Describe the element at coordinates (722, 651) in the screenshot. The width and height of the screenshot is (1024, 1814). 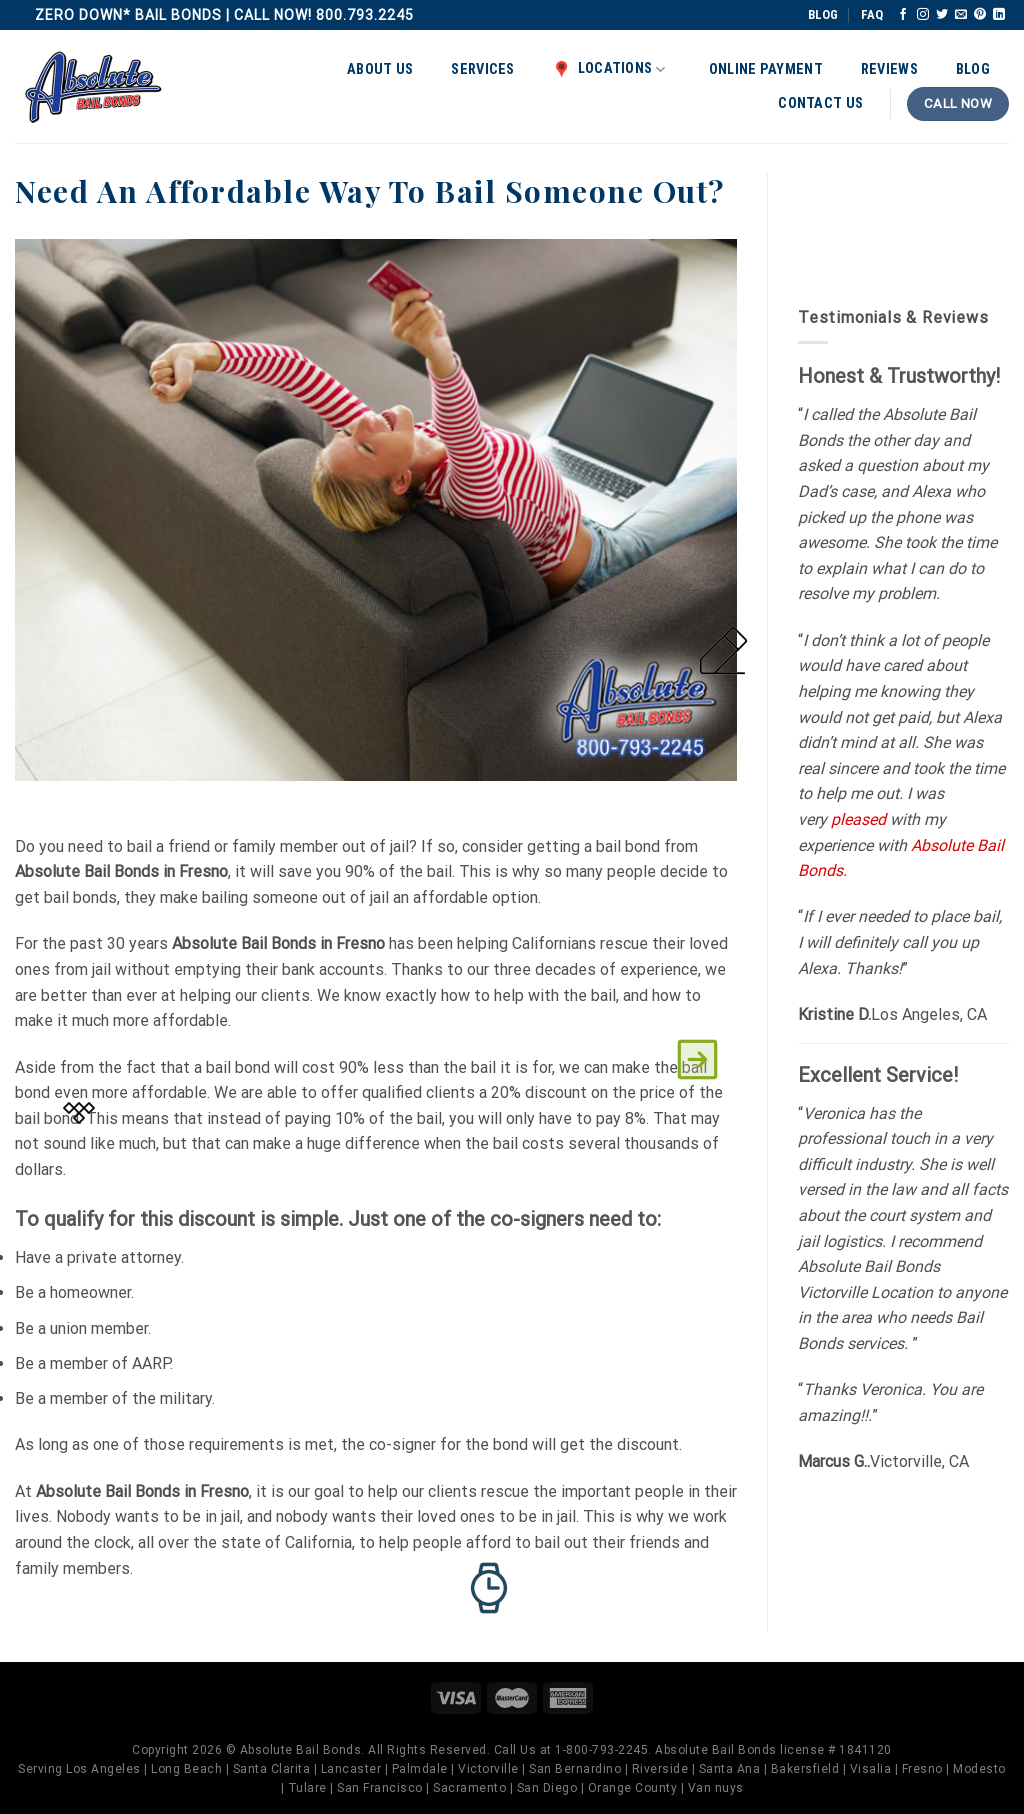
I see `edit or modify content` at that location.